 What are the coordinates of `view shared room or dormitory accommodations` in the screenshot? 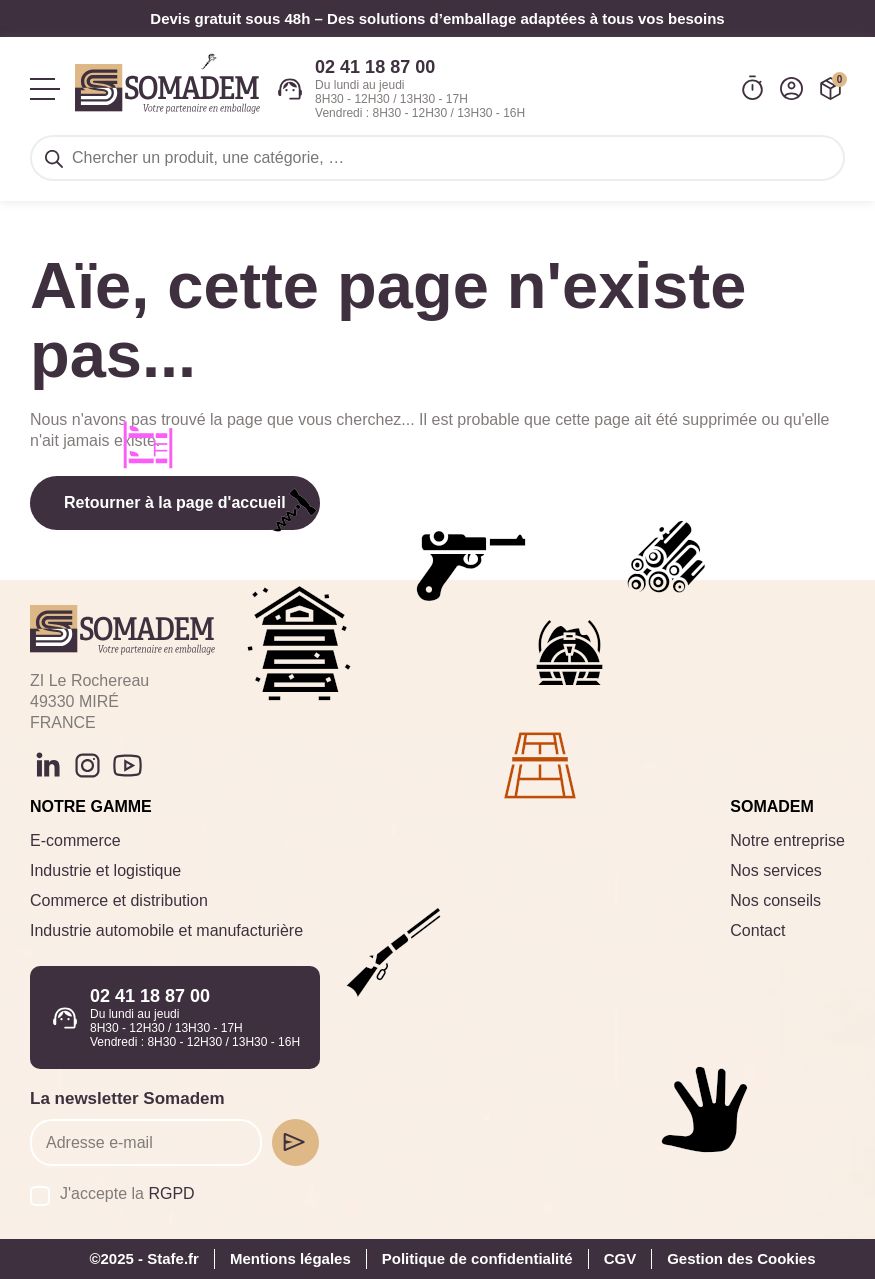 It's located at (148, 444).